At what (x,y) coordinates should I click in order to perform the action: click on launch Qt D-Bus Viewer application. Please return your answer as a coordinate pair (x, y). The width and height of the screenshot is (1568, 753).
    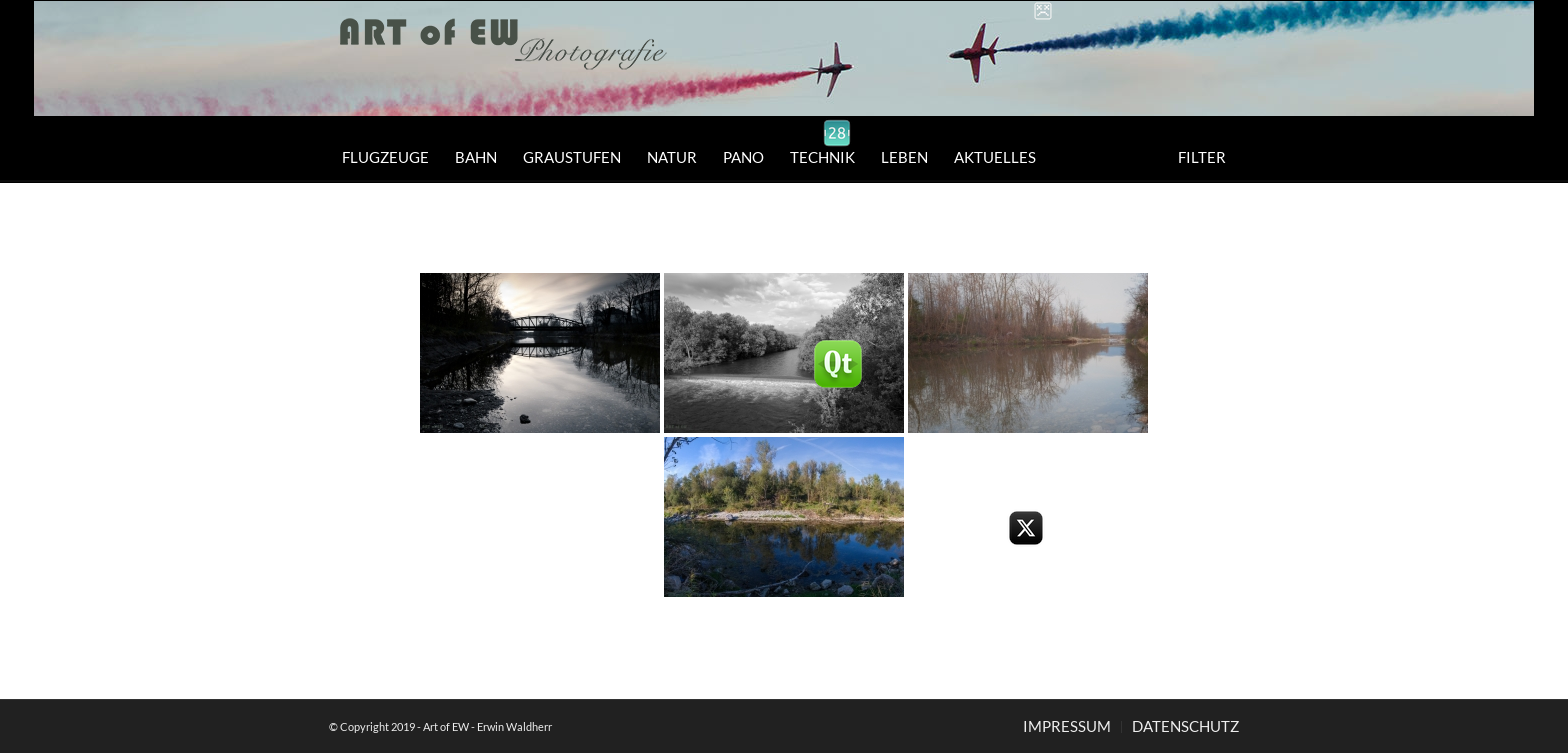
    Looking at the image, I should click on (838, 364).